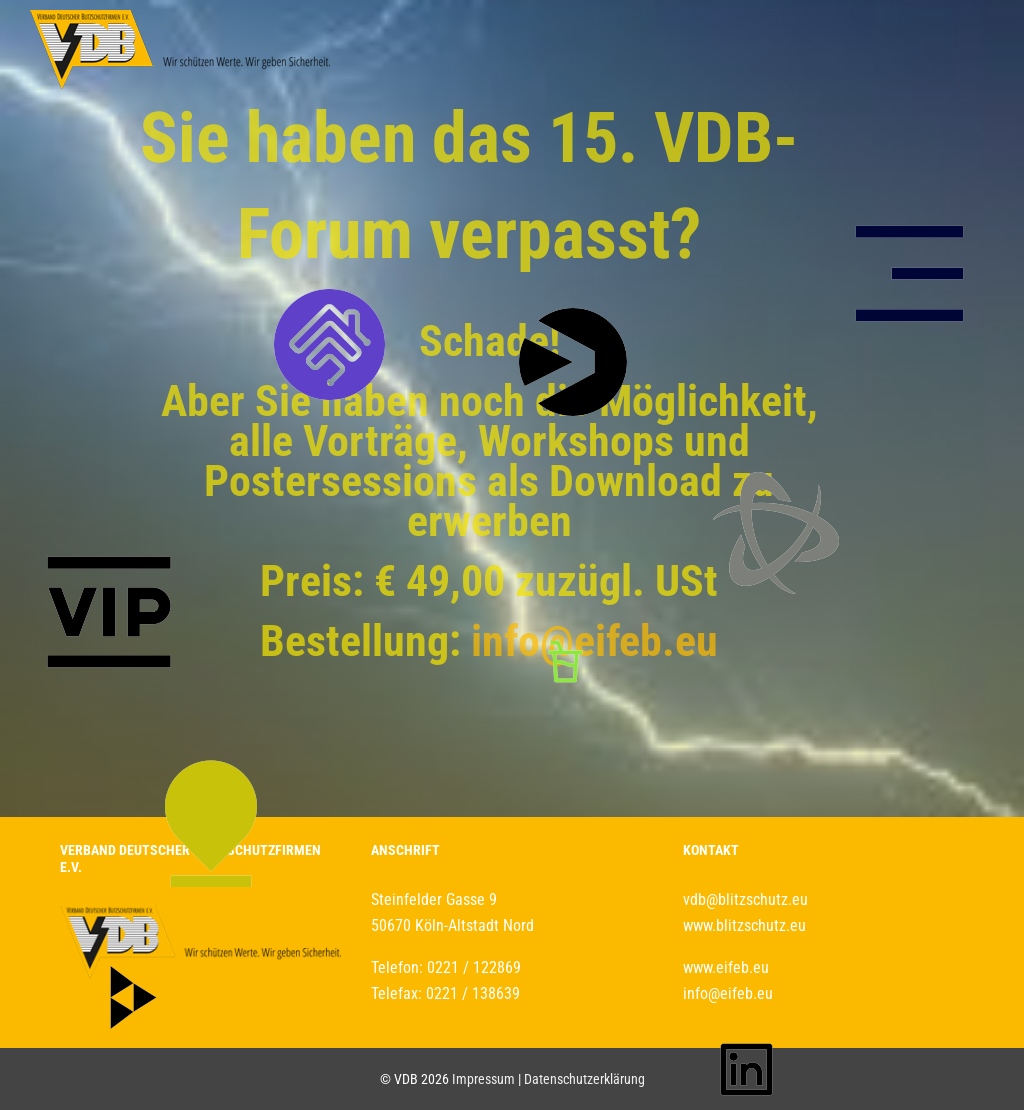  I want to click on launch Battle.net gaming client, so click(776, 533).